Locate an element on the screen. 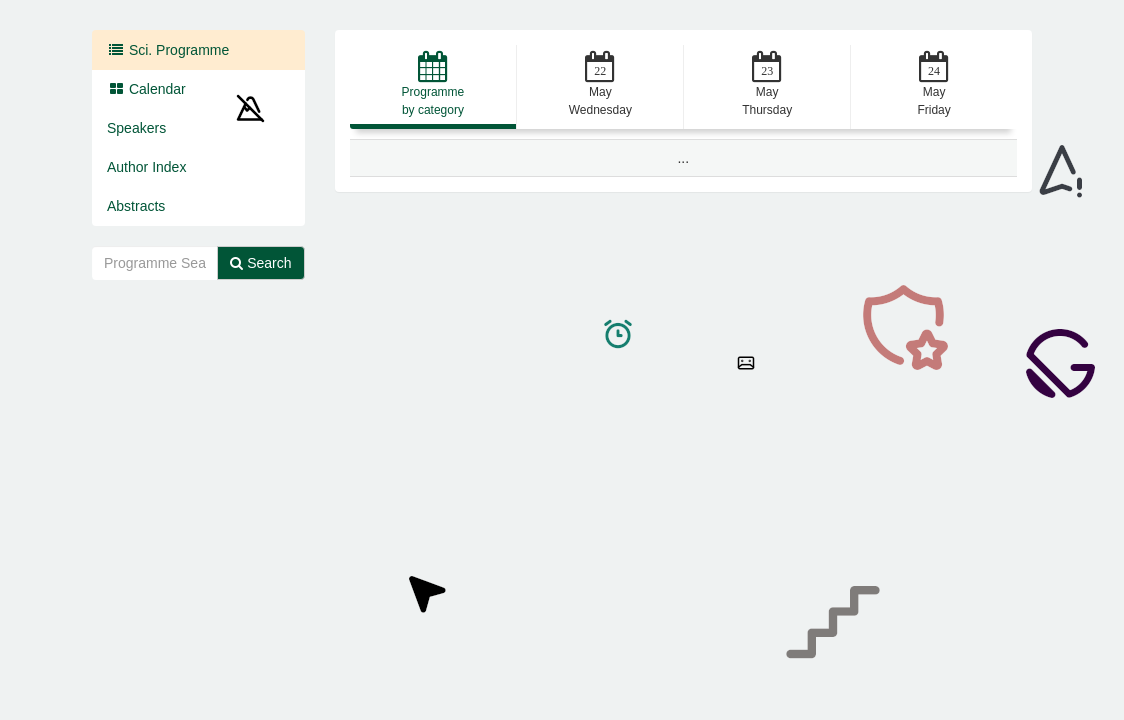 The image size is (1124, 720). access audio recordings or cassette archives is located at coordinates (746, 363).